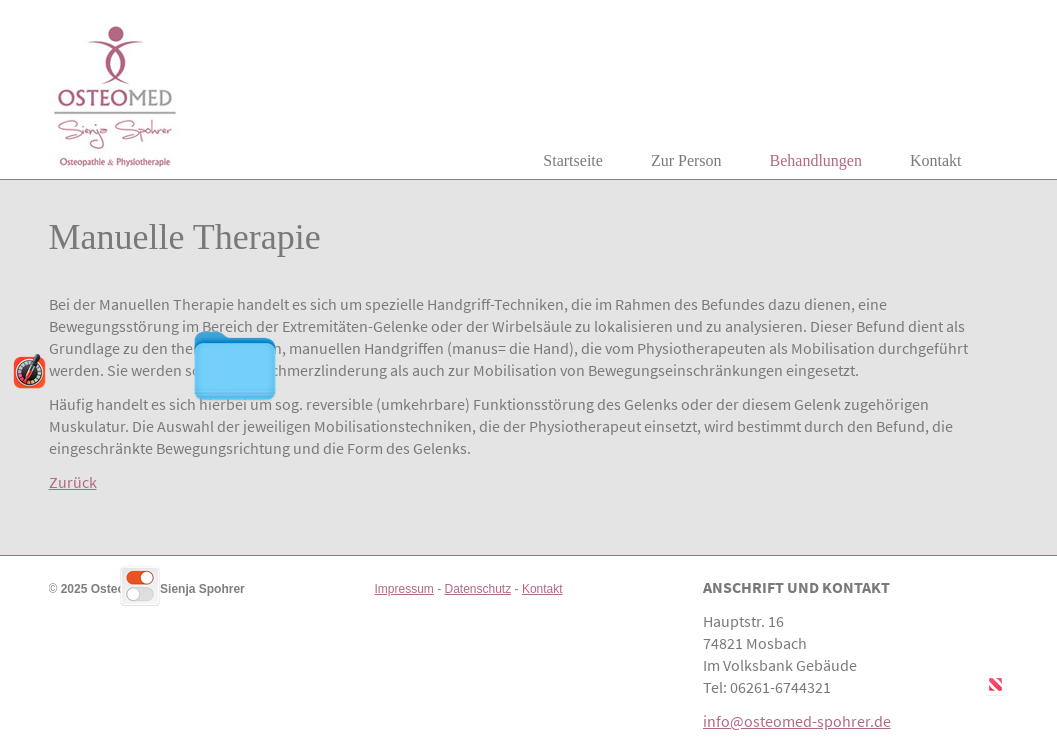  I want to click on open the folder app to browse files, so click(235, 365).